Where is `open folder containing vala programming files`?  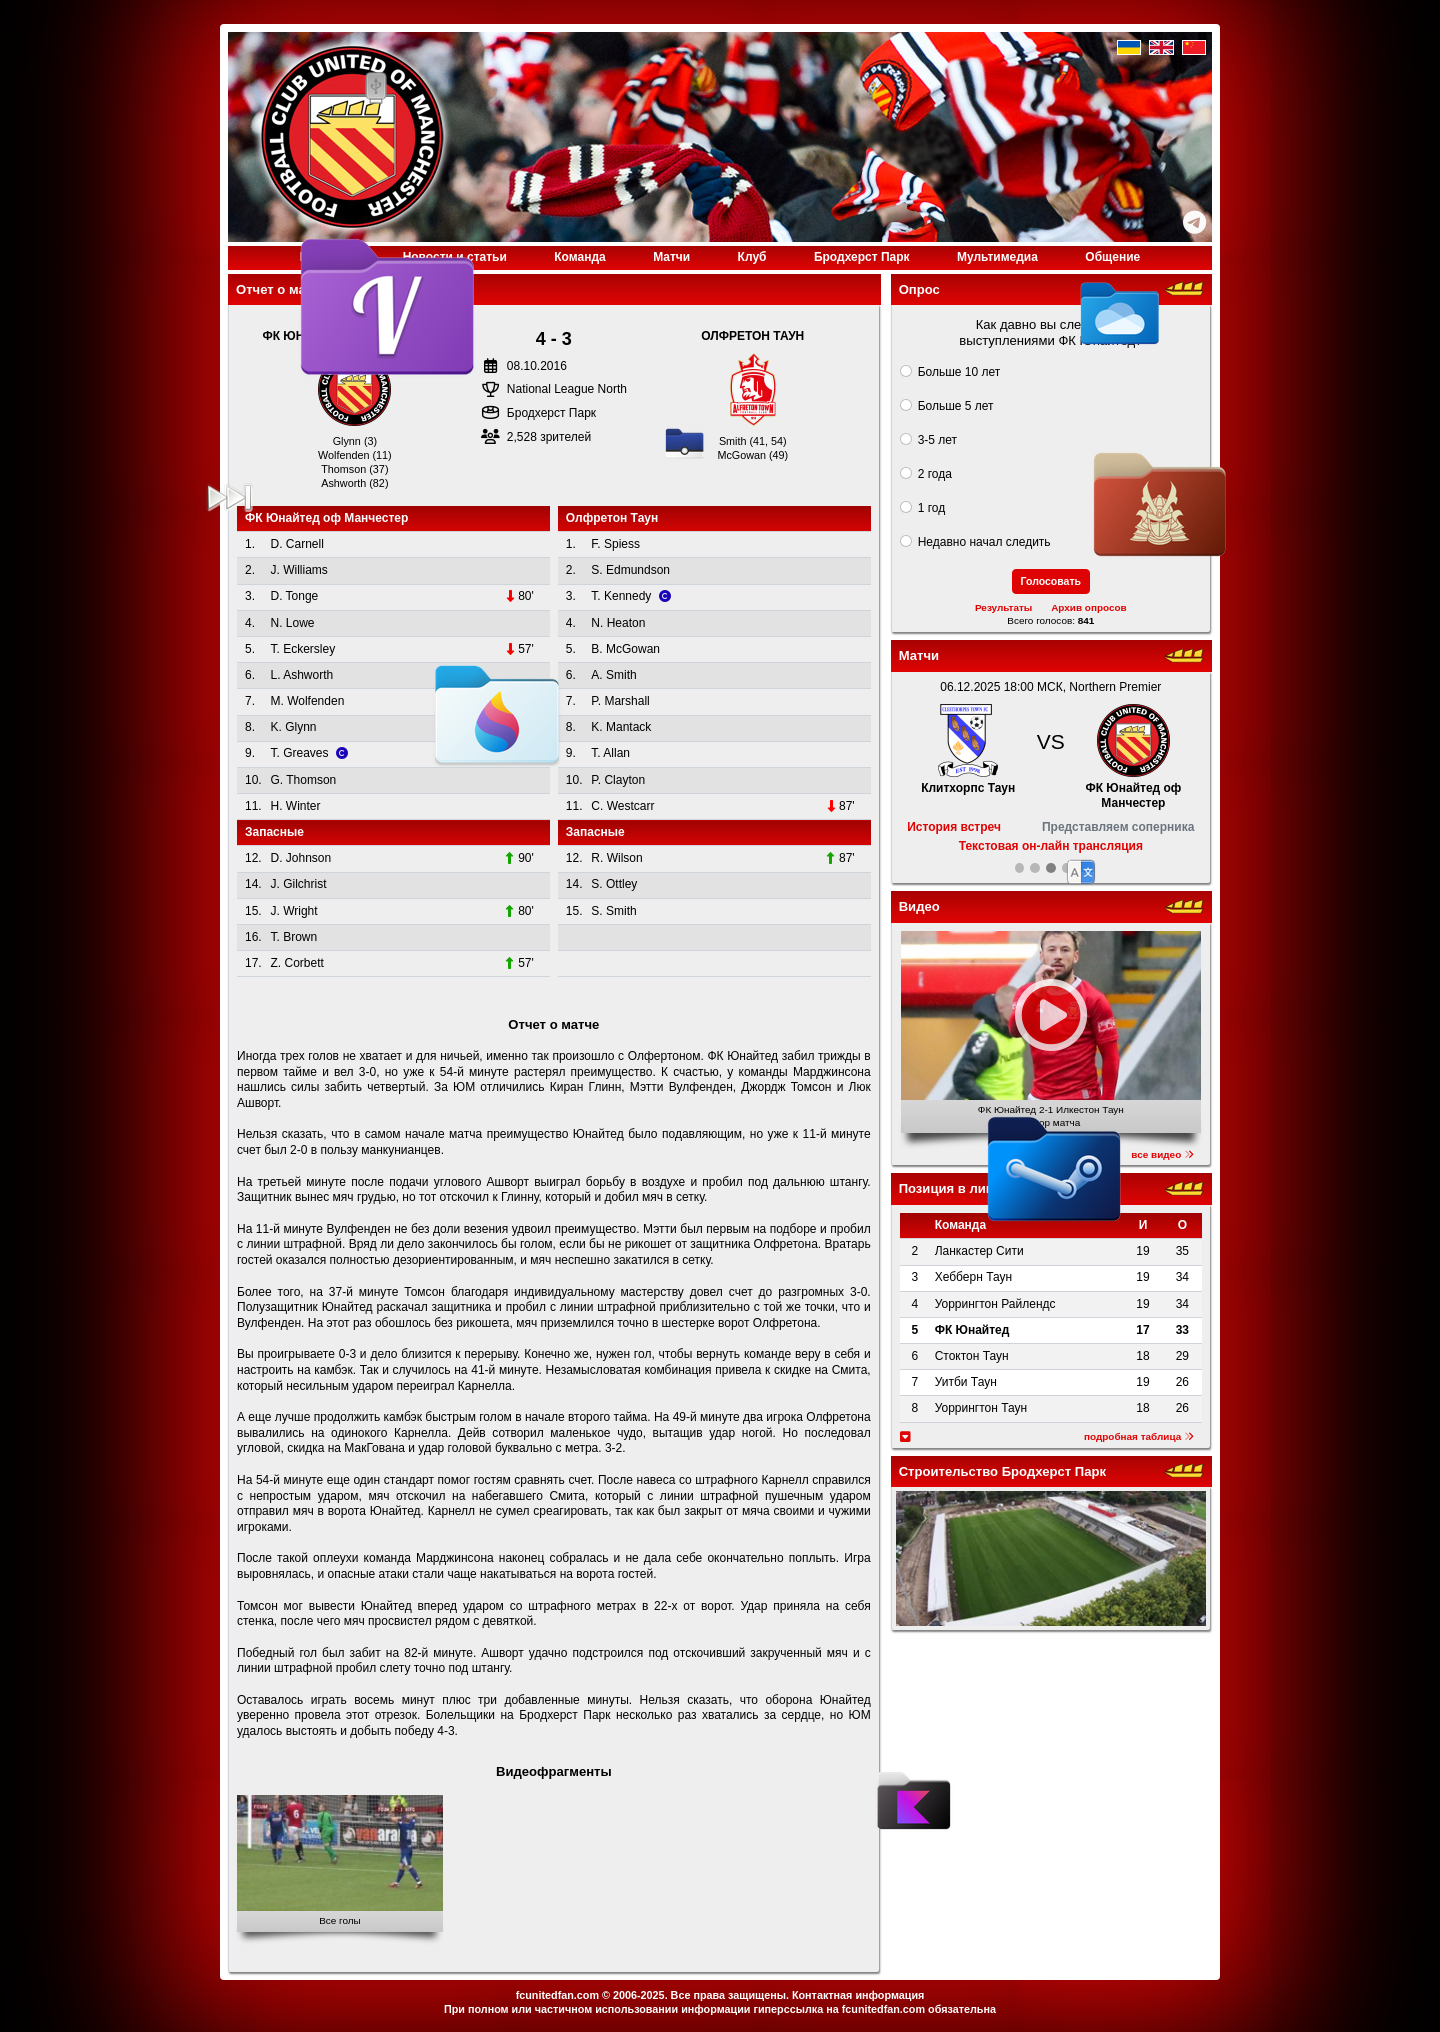
open folder containing vala programming files is located at coordinates (386, 311).